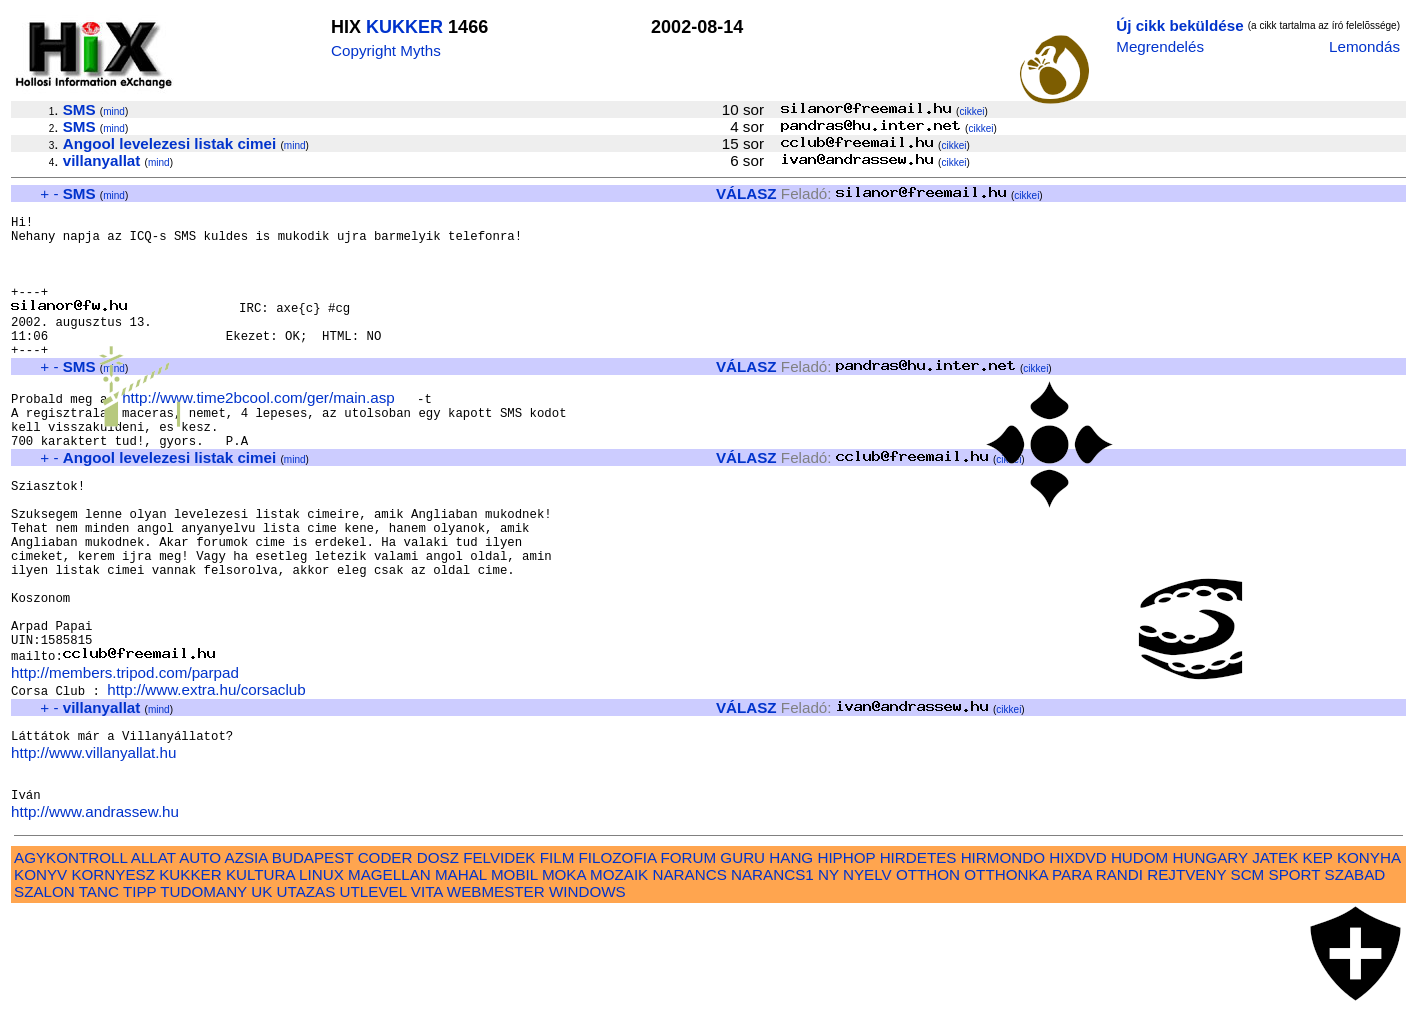  Describe the element at coordinates (1049, 444) in the screenshot. I see `indicates luck or chance-based game mechanic` at that location.